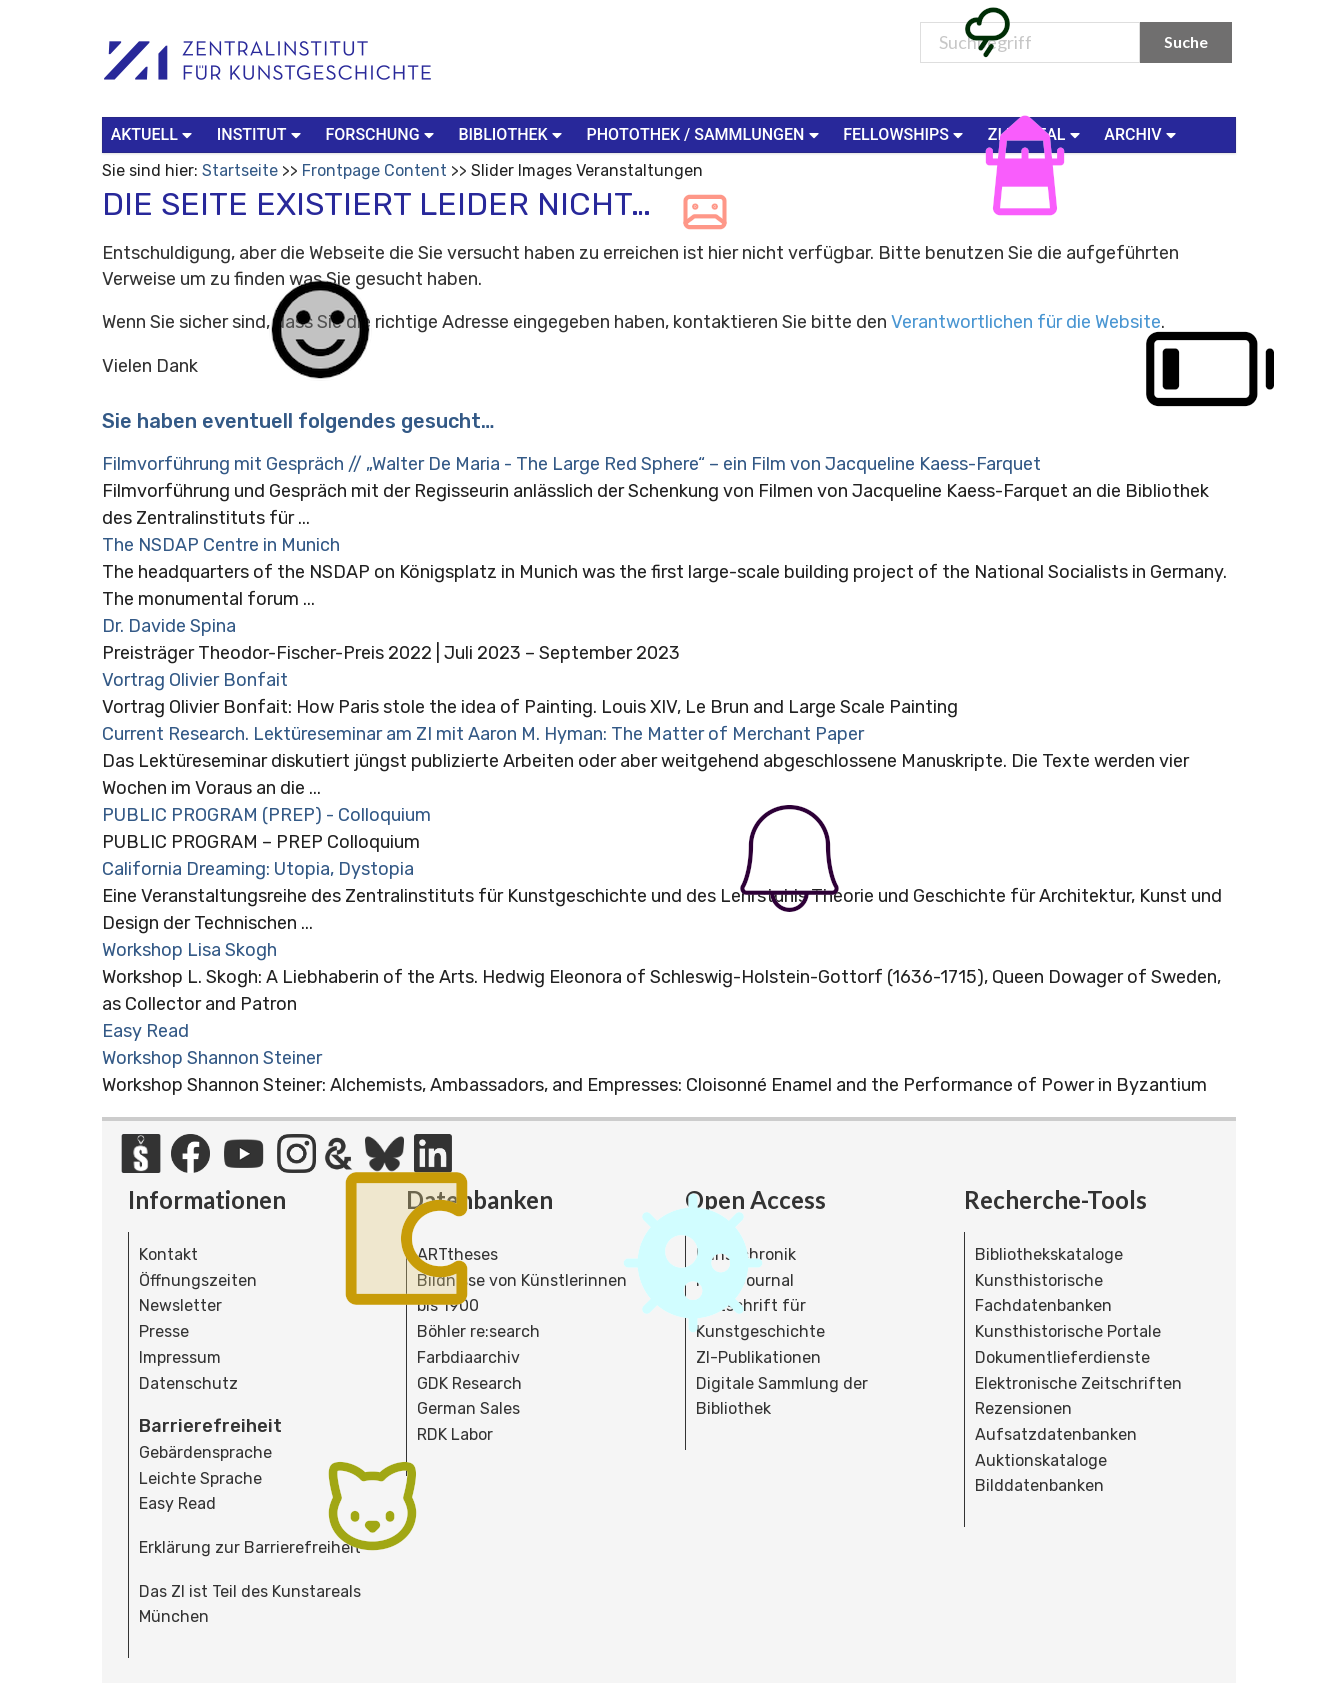 Image resolution: width=1338 pixels, height=1683 pixels. What do you see at coordinates (406, 1238) in the screenshot?
I see `open coda document app` at bounding box center [406, 1238].